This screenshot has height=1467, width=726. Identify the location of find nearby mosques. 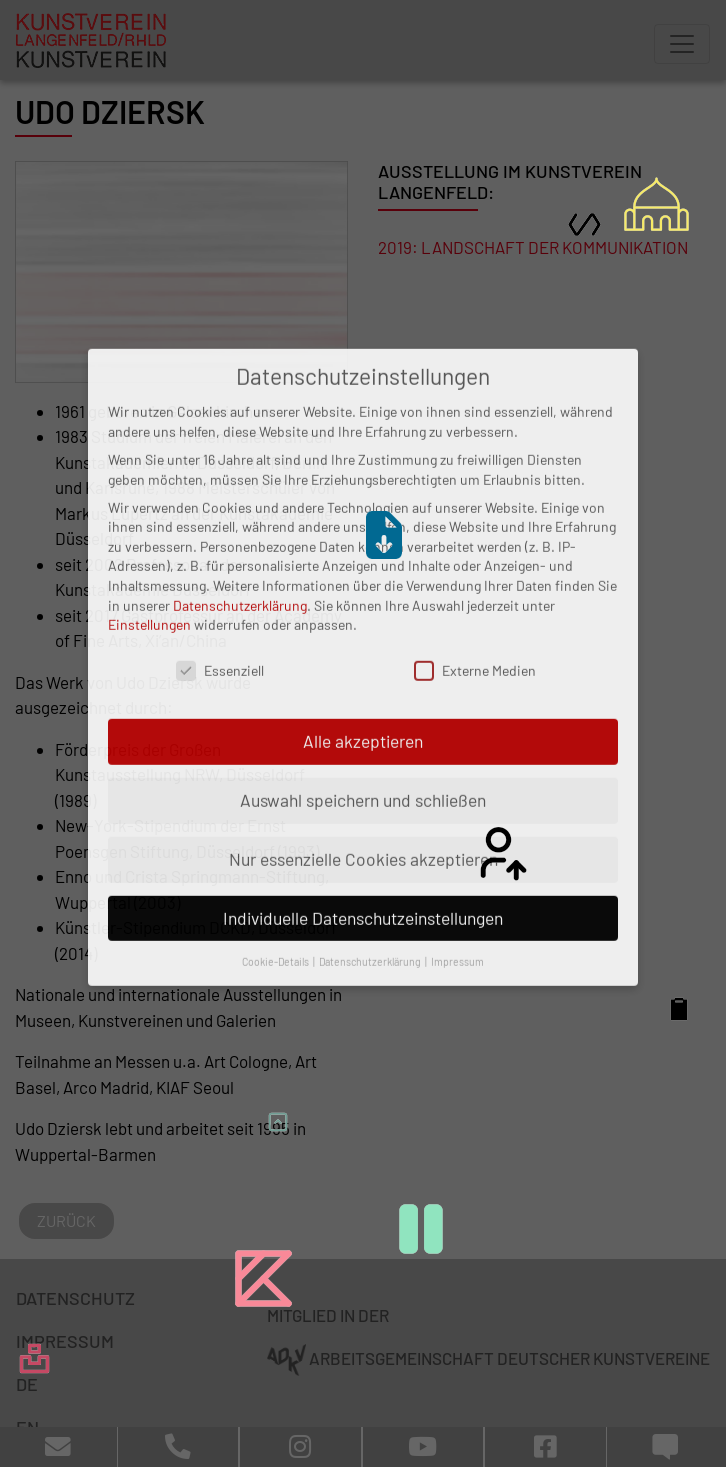
(656, 207).